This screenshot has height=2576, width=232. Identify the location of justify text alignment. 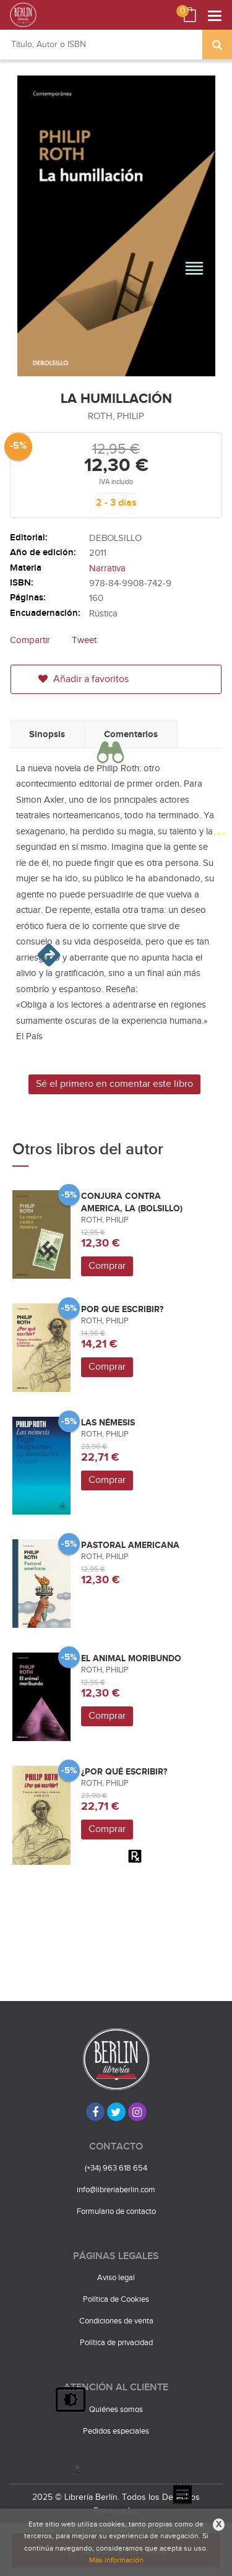
(194, 269).